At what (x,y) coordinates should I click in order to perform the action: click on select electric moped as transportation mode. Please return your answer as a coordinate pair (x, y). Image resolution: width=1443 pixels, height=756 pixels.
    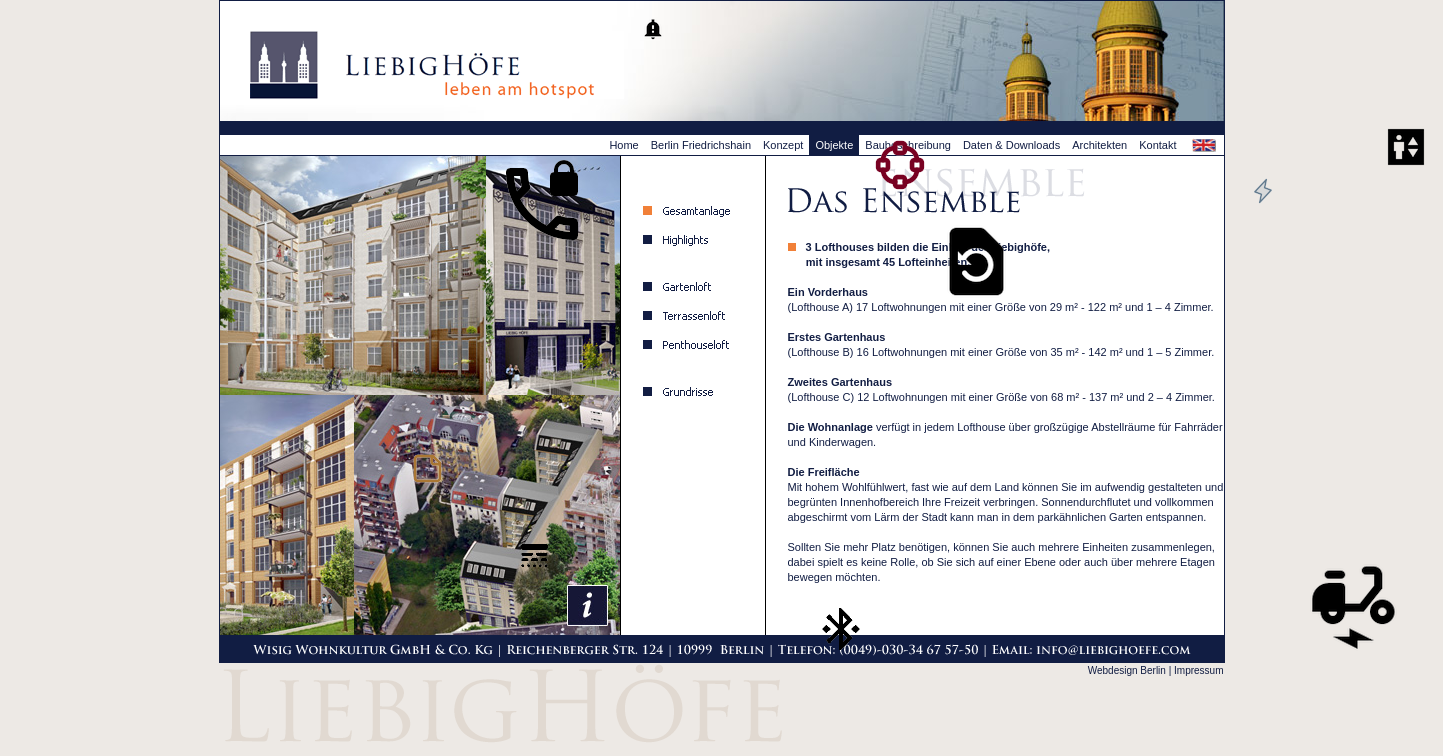
    Looking at the image, I should click on (1353, 603).